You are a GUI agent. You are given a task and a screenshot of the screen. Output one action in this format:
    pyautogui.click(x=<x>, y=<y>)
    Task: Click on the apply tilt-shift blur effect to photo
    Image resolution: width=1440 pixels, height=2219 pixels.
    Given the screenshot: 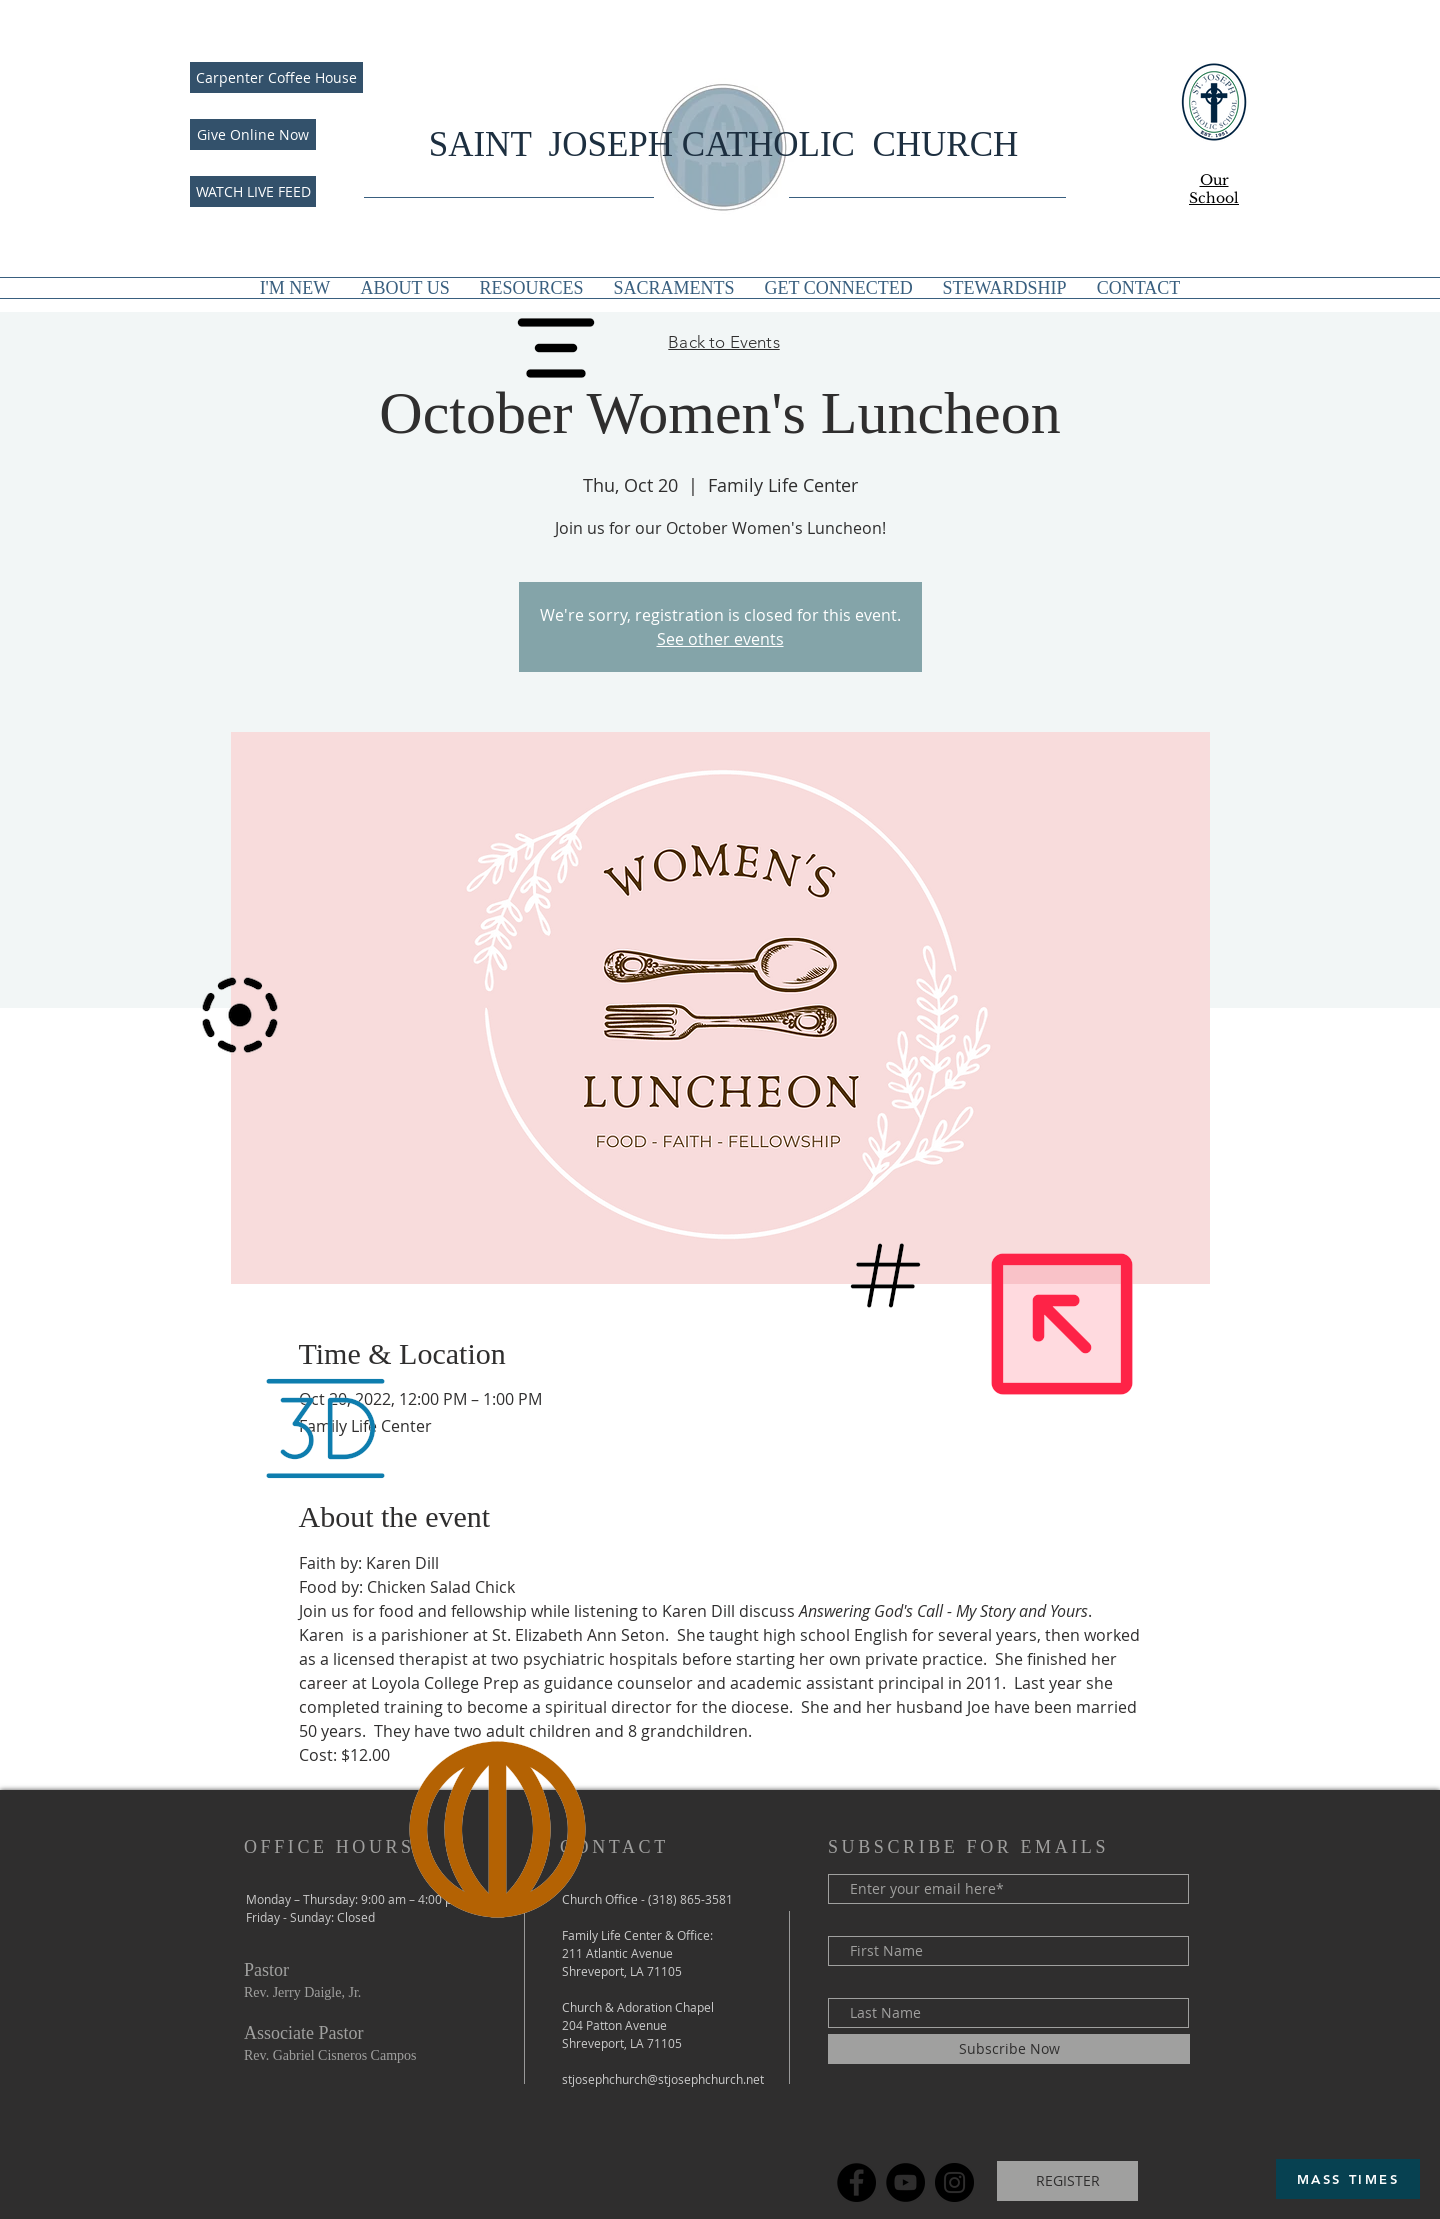 What is the action you would take?
    pyautogui.click(x=240, y=1015)
    